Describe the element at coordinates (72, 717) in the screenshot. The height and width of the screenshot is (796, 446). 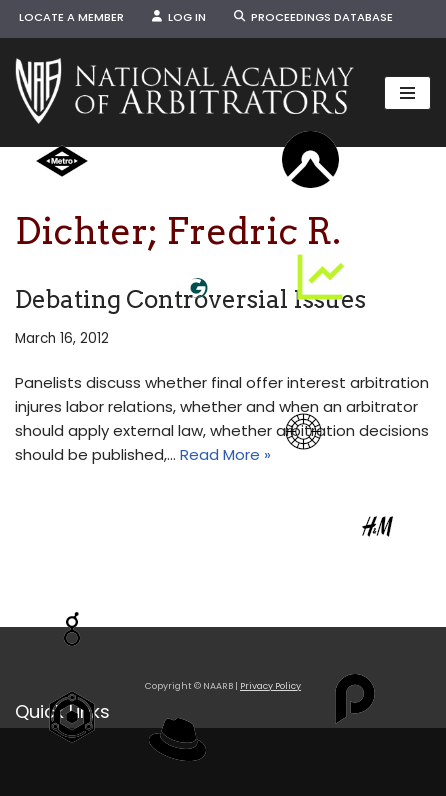
I see `open Nginx Proxy Manager dashboard` at that location.